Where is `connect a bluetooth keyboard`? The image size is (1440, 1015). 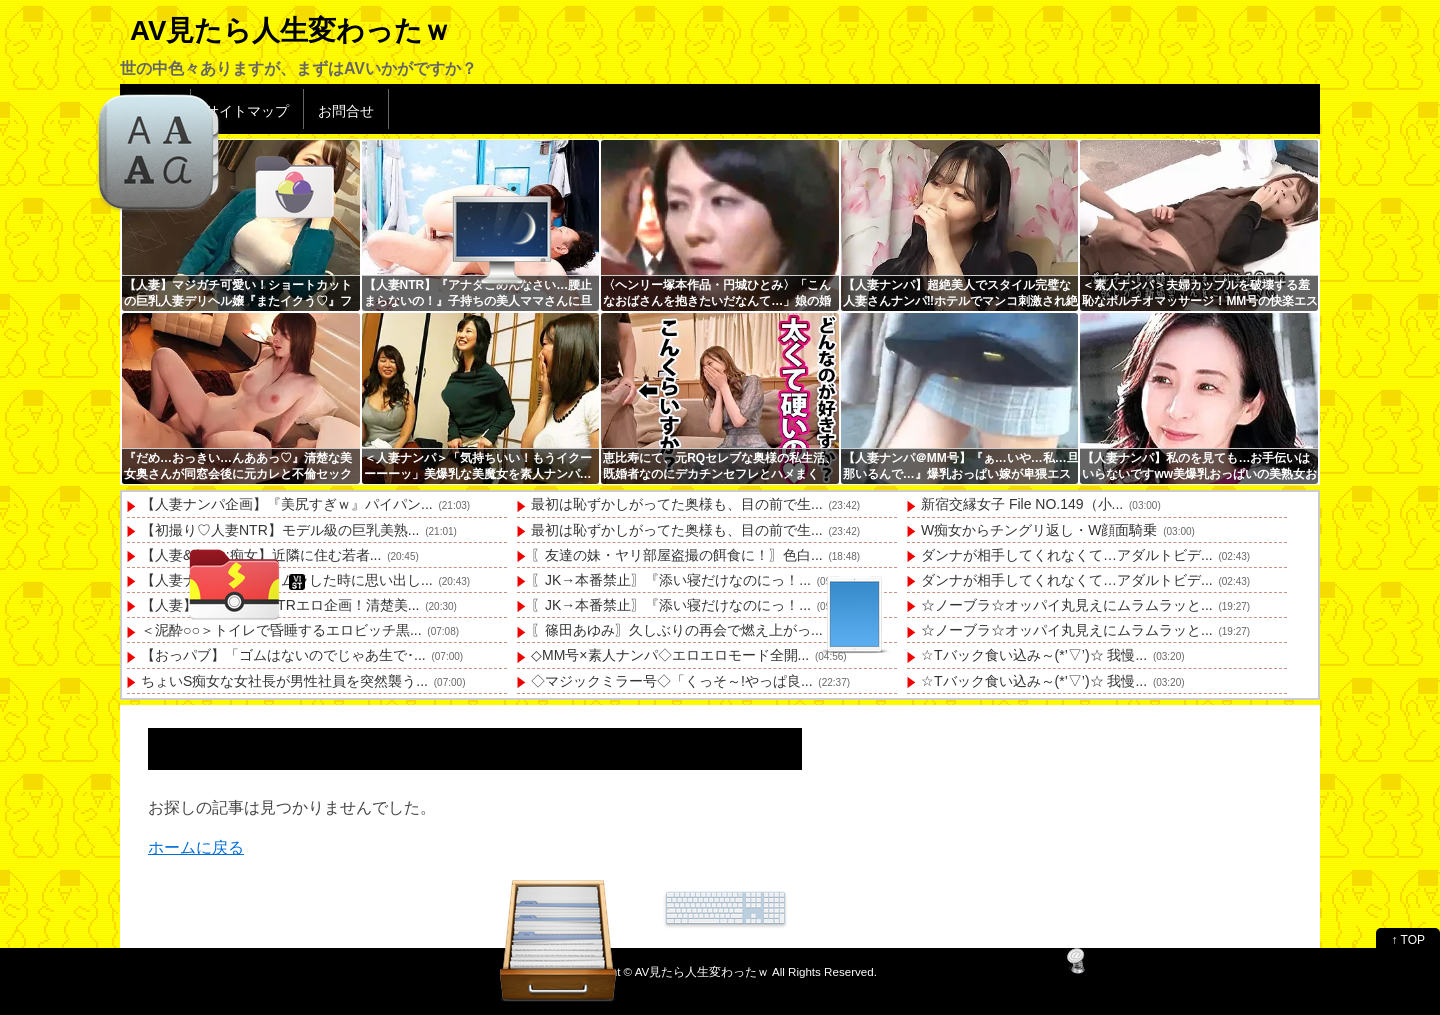 connect a bluetooth keyboard is located at coordinates (725, 907).